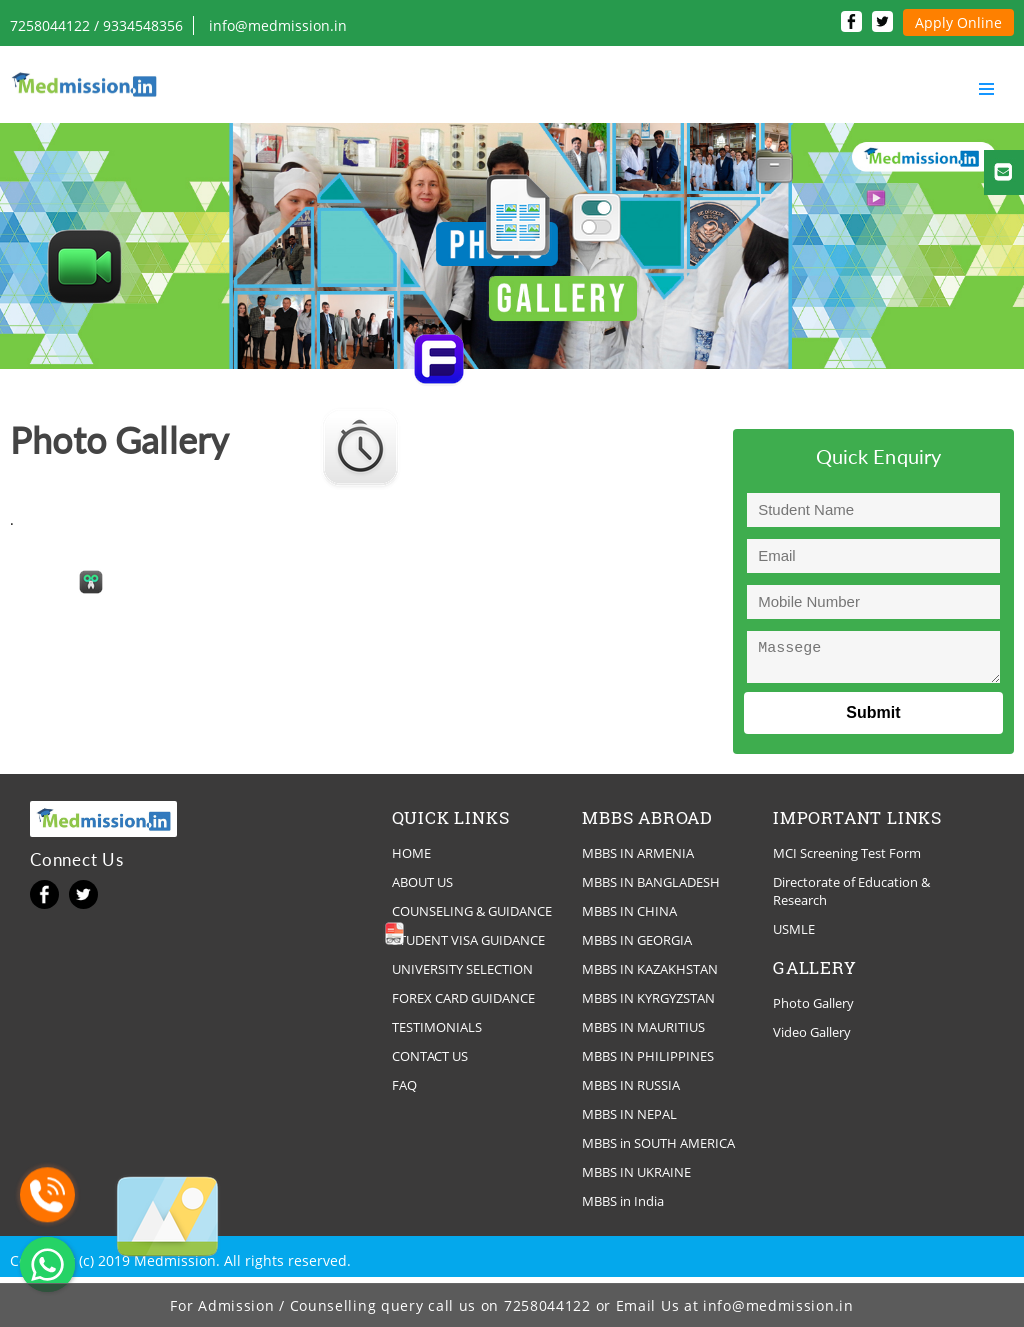  What do you see at coordinates (360, 447) in the screenshot?
I see `open pomidor timer app` at bounding box center [360, 447].